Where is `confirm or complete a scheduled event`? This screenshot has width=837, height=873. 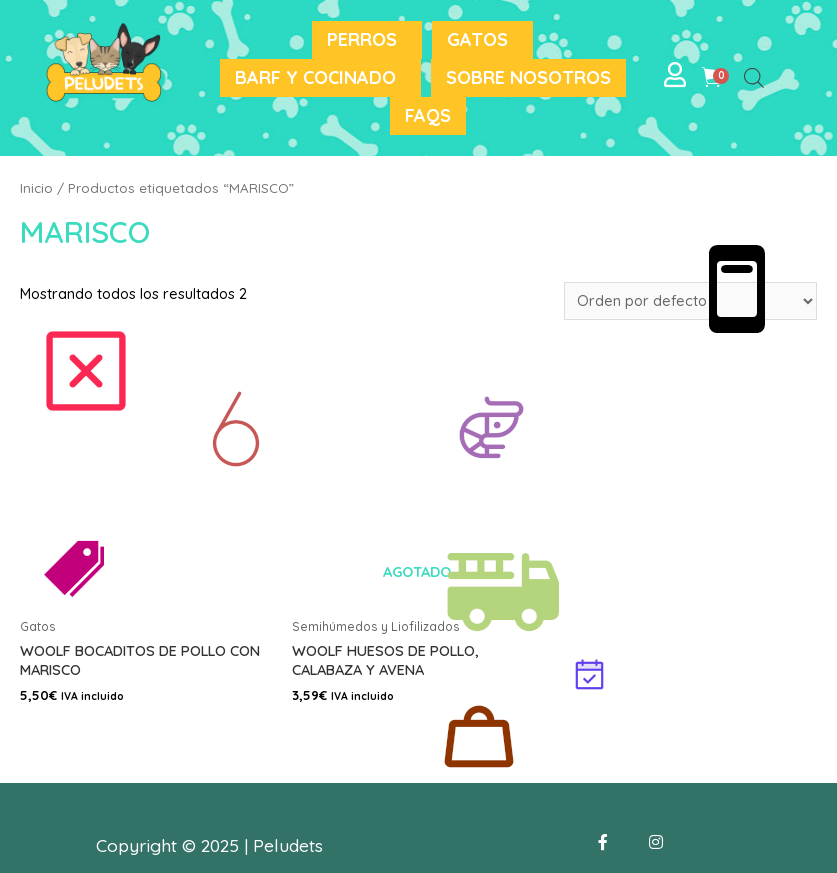 confirm or complete a scheduled event is located at coordinates (589, 675).